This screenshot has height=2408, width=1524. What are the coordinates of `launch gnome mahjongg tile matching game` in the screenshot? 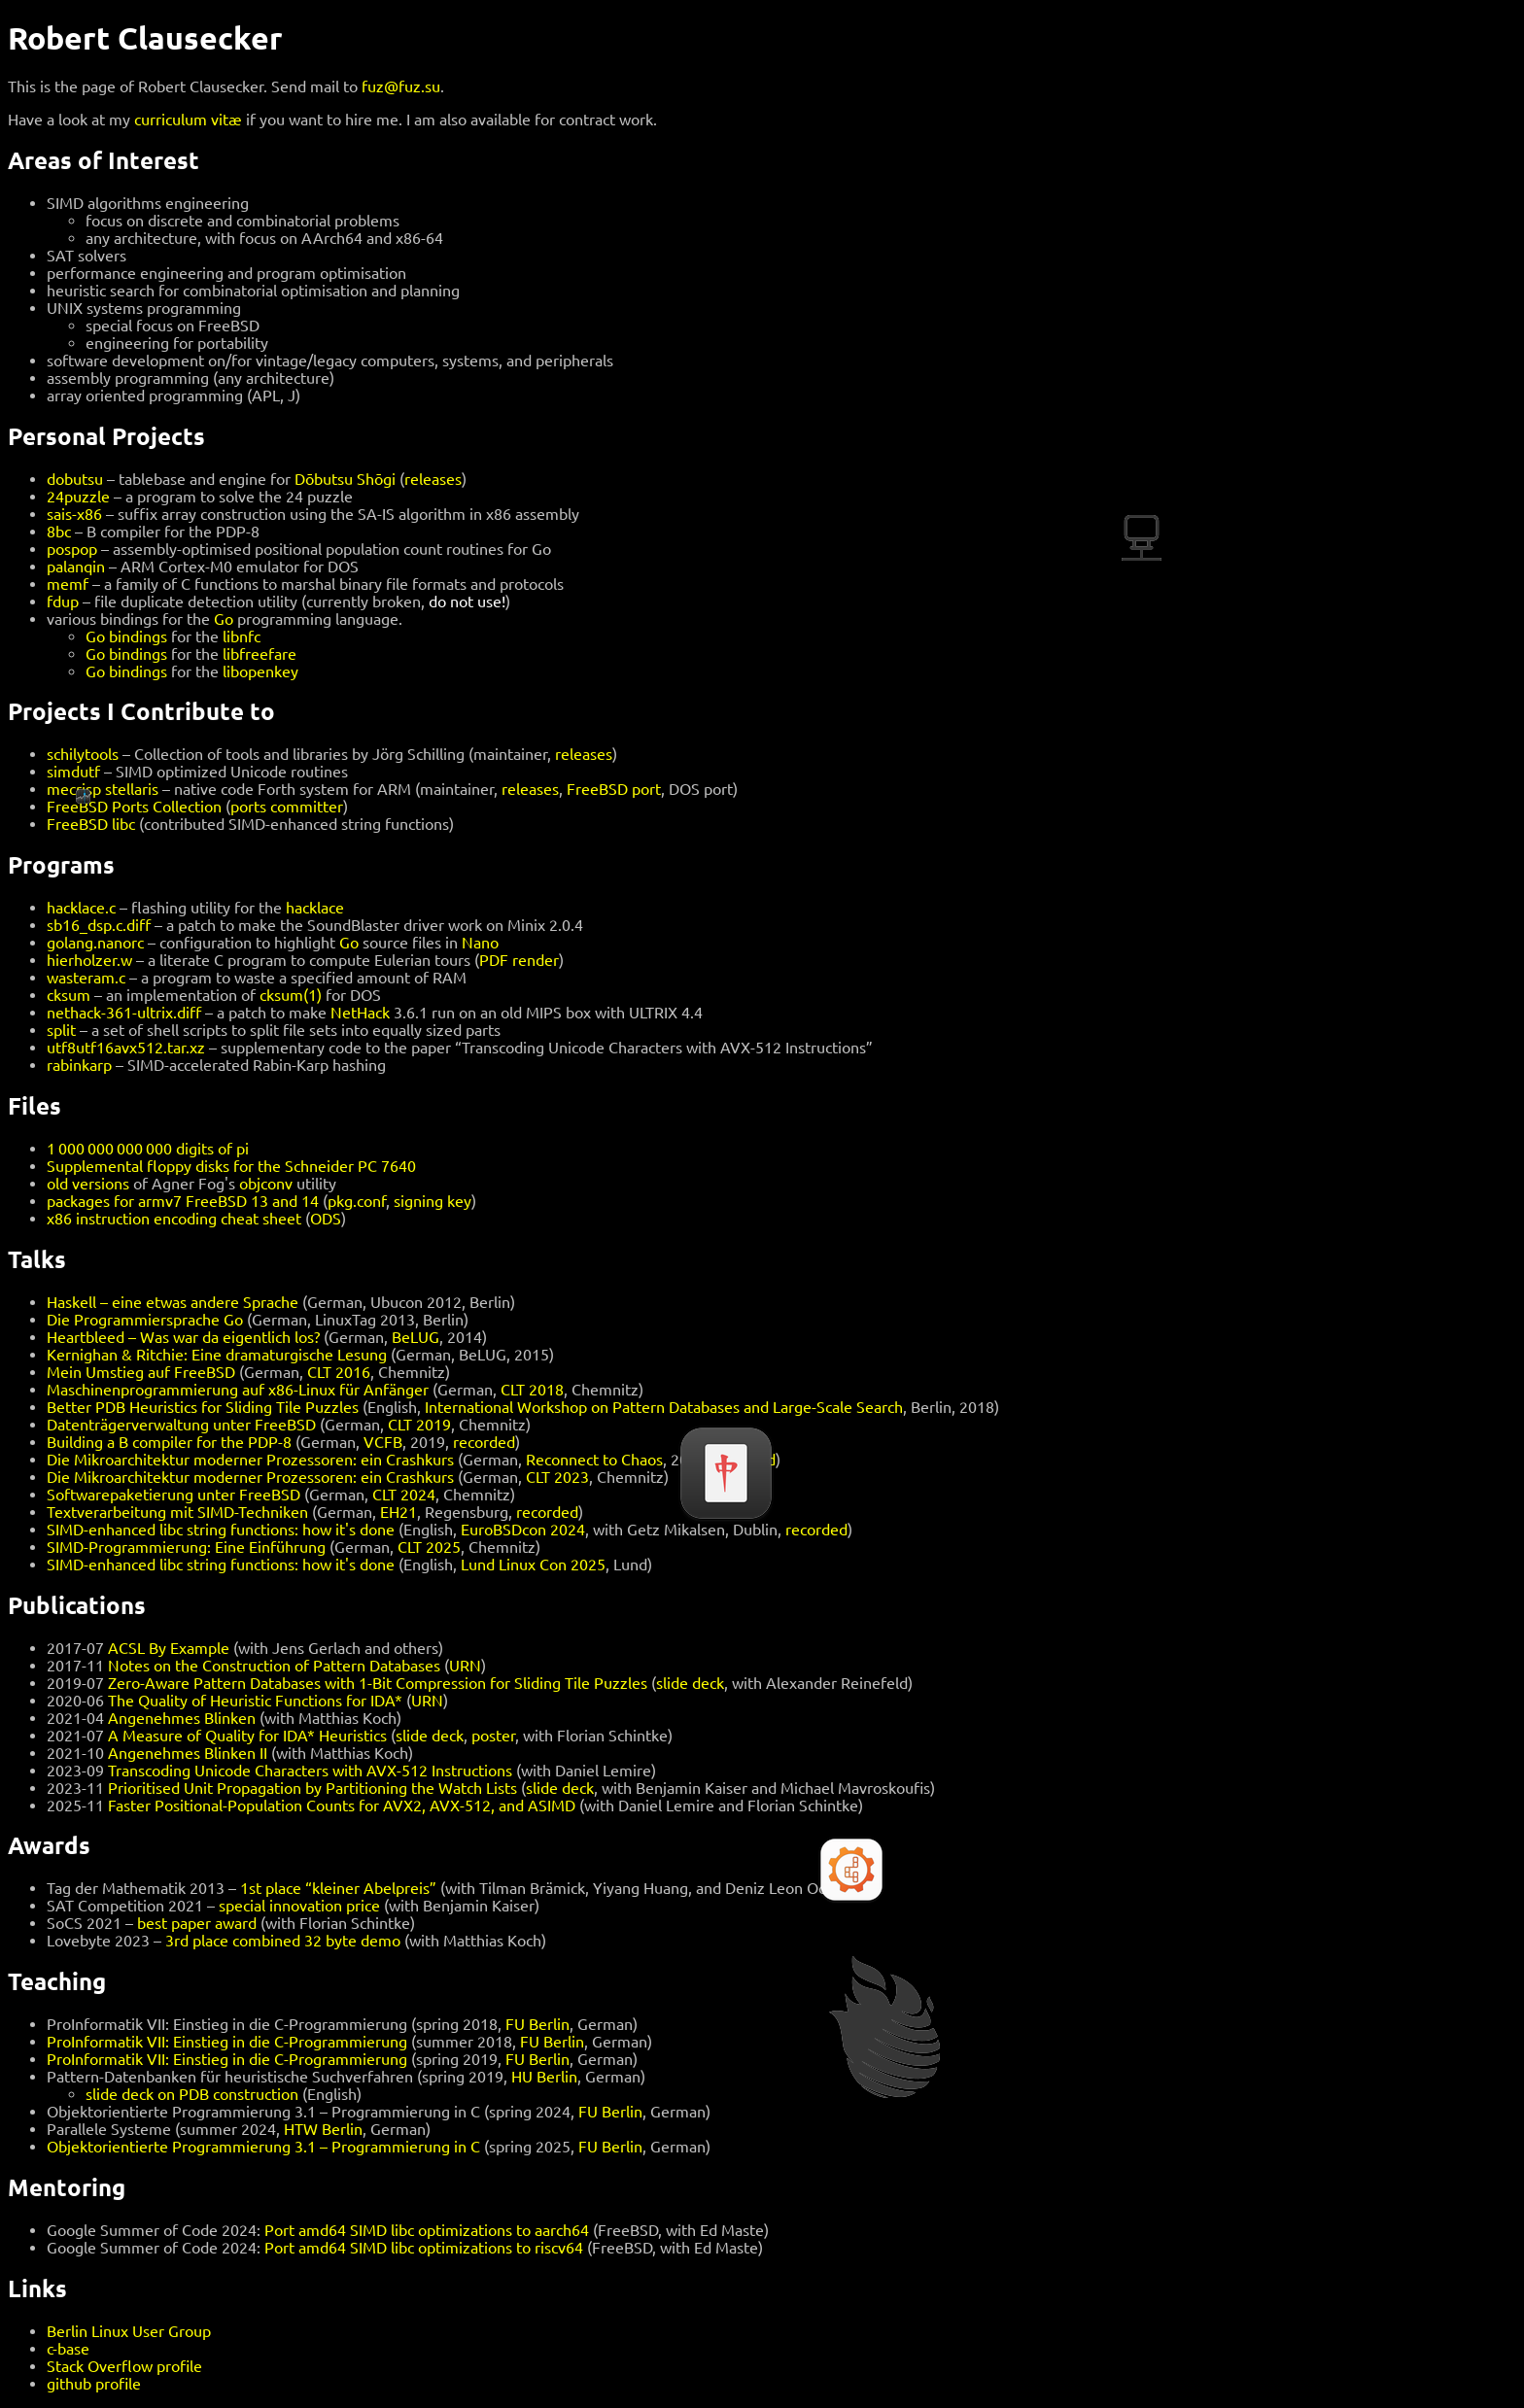 It's located at (726, 1473).